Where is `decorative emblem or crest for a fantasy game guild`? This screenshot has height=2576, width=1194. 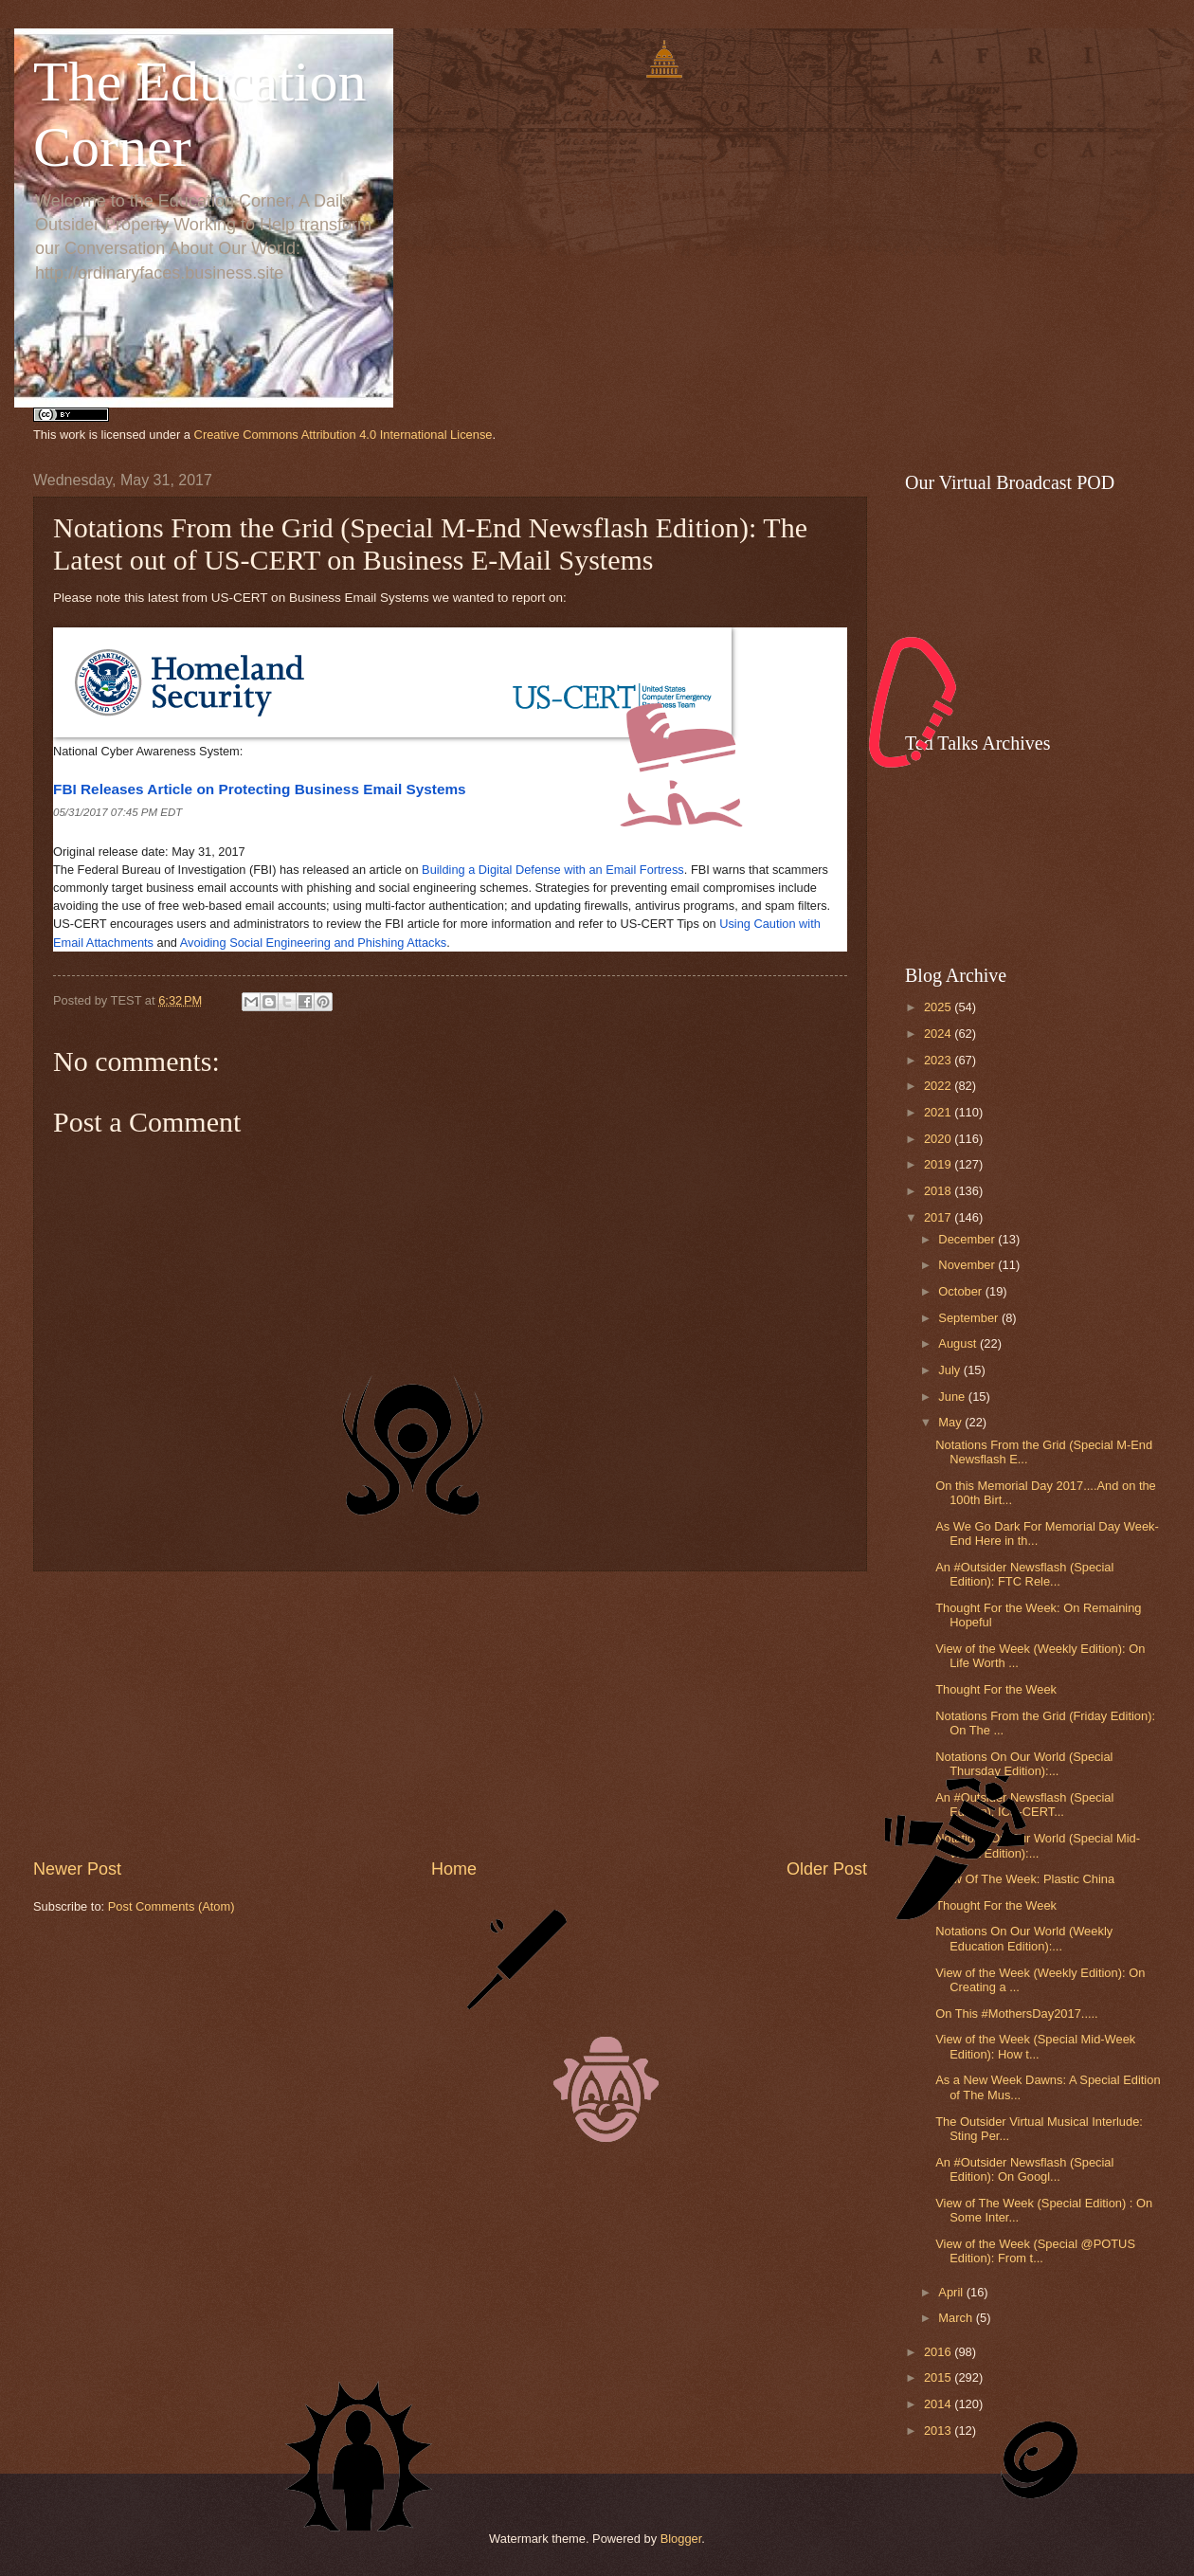 decorative emblem or crest for a fantasy game guild is located at coordinates (412, 1444).